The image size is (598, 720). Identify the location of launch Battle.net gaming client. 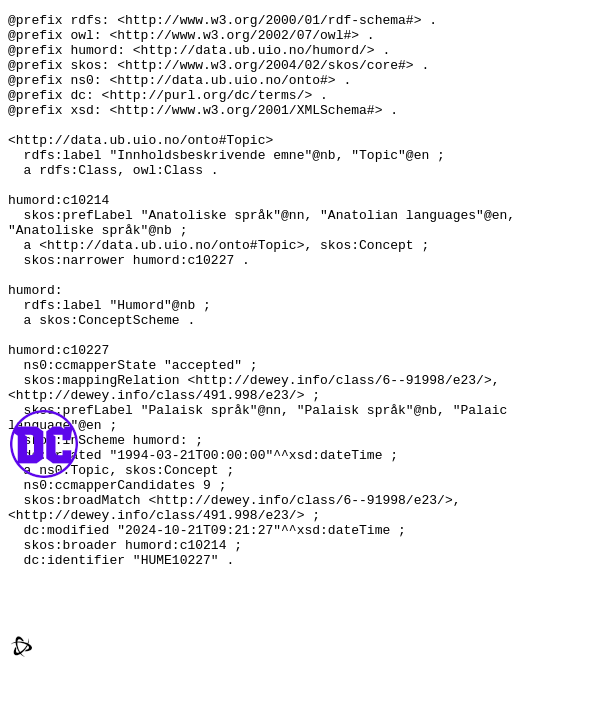
(21, 646).